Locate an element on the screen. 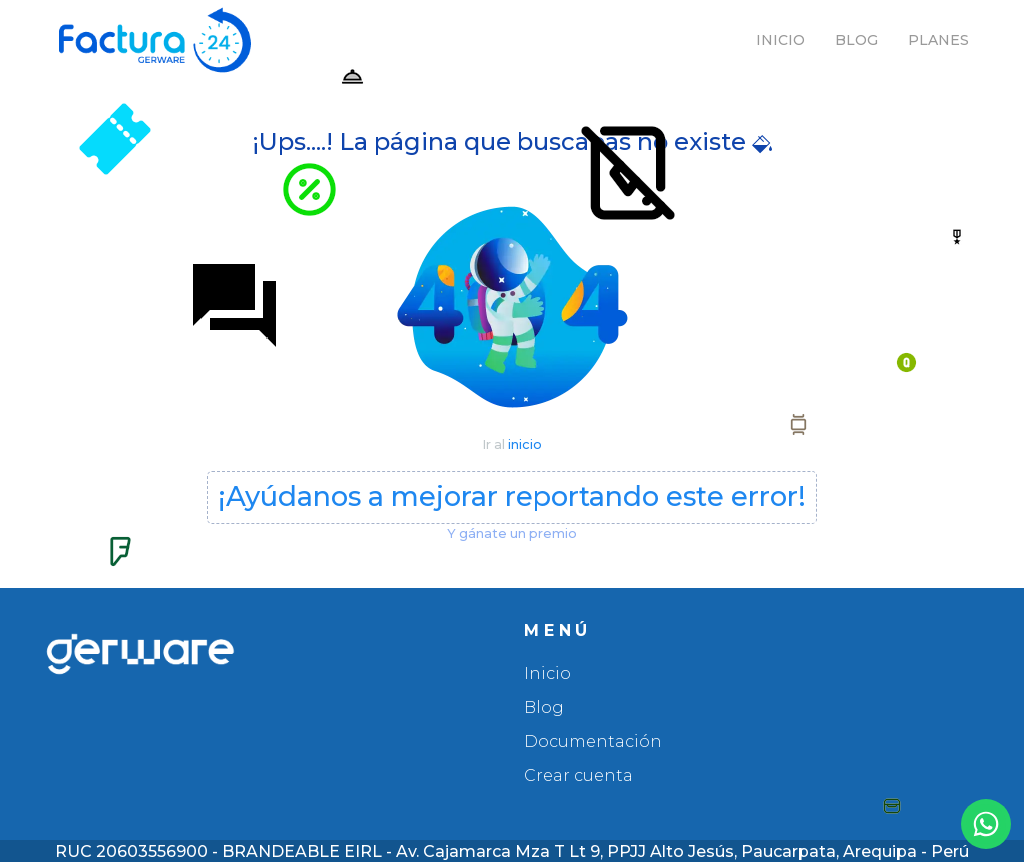  indicates a "Q" category or label is located at coordinates (906, 362).